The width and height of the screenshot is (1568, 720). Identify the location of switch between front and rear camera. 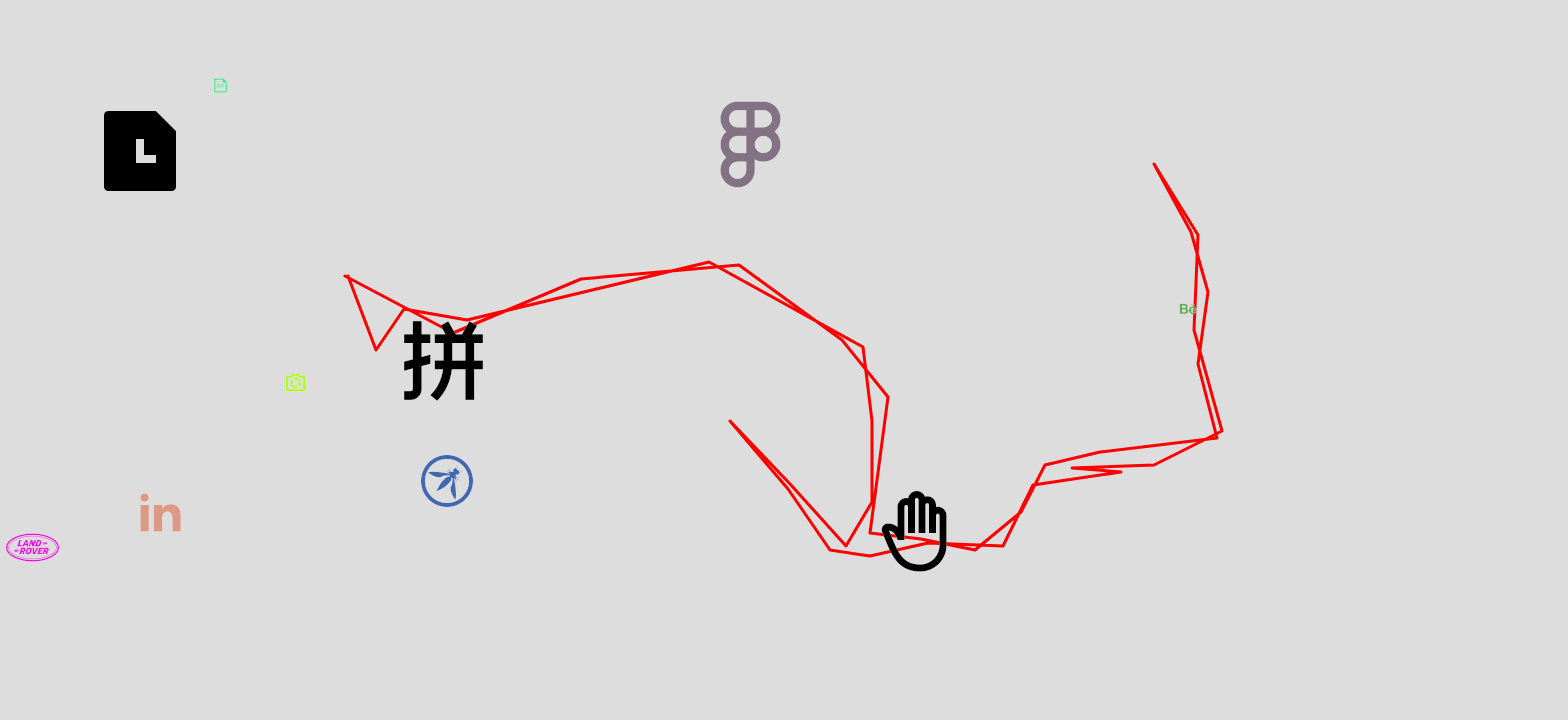
(295, 382).